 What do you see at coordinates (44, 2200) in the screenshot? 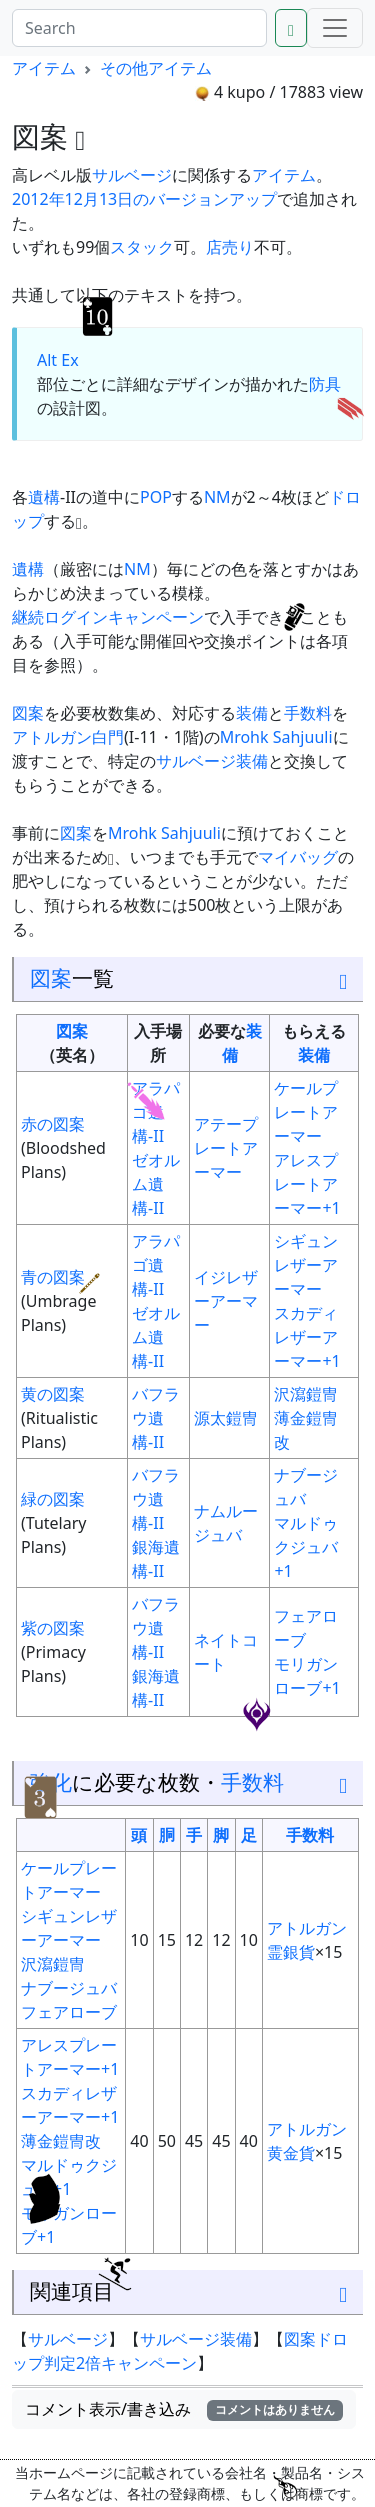
I see `select South Korea as your country or region` at bounding box center [44, 2200].